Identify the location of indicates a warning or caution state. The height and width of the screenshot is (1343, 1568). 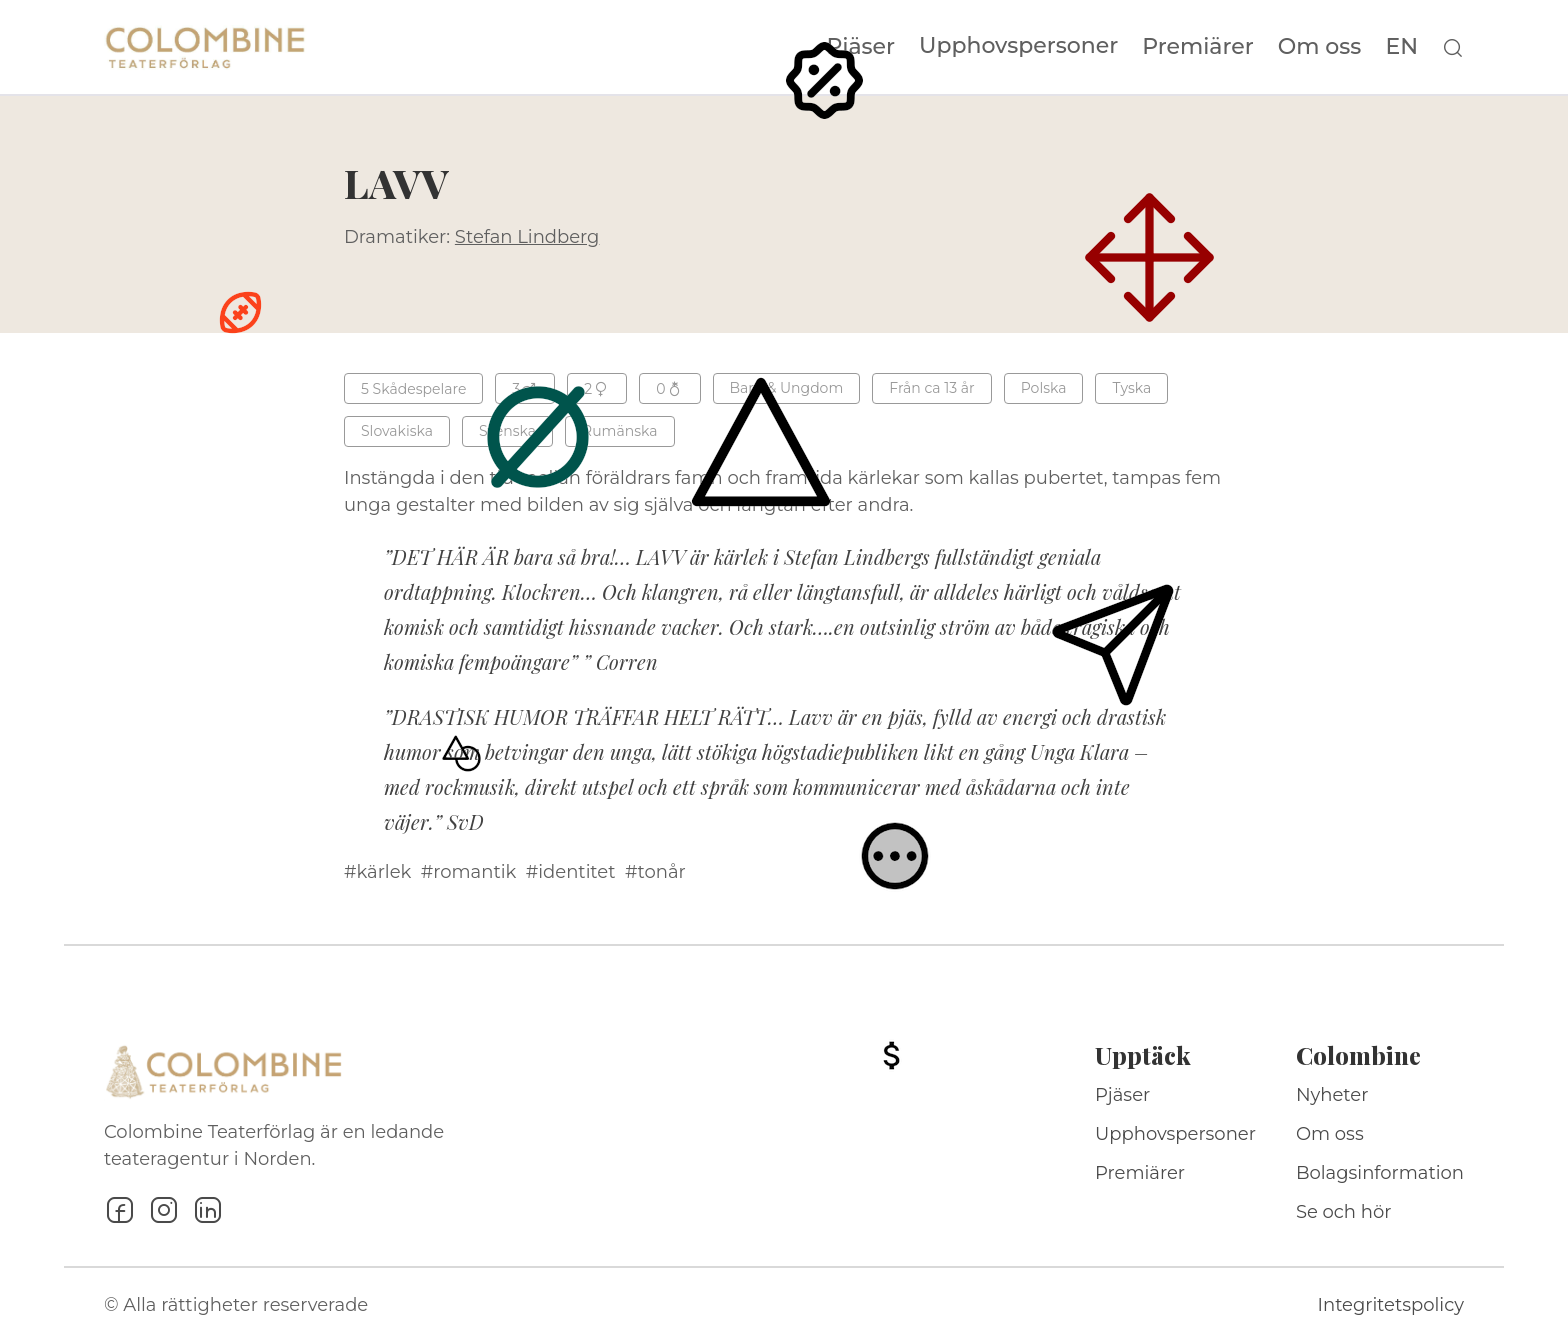
(761, 442).